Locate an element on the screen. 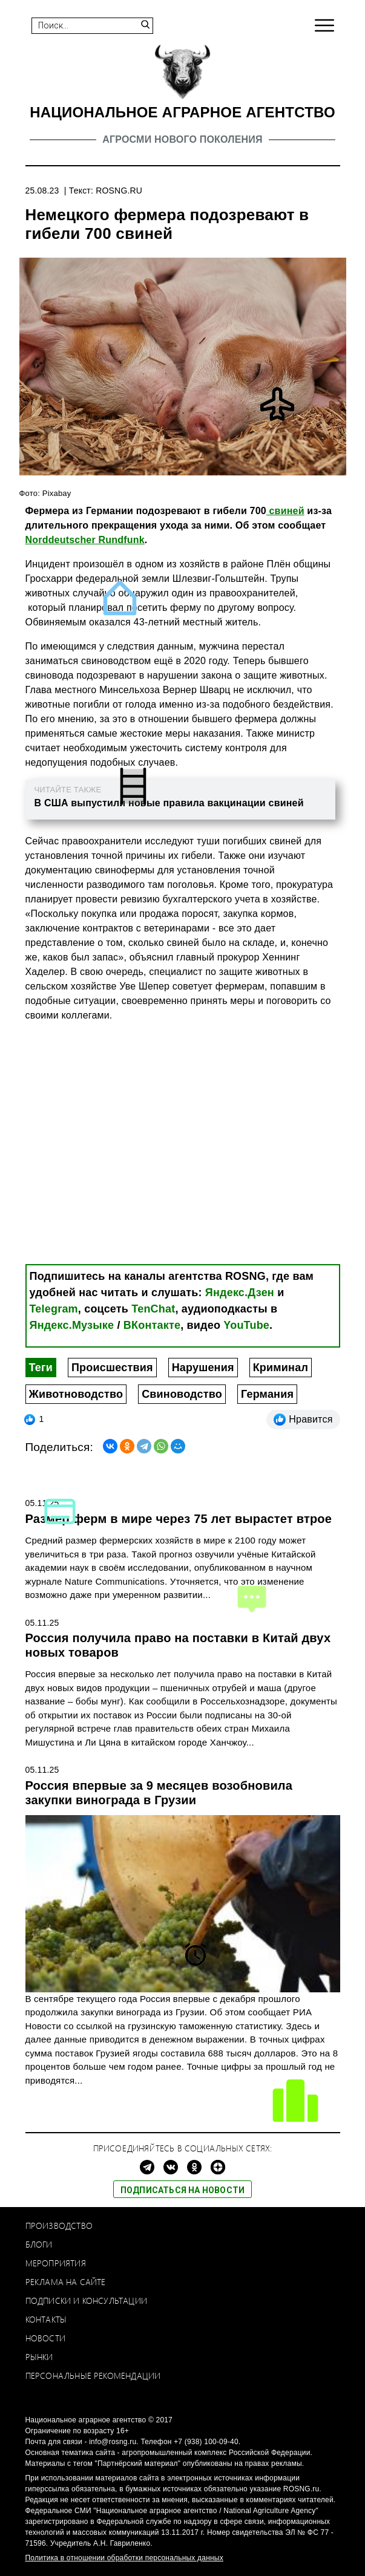  view leaderboard or rankings is located at coordinates (295, 2101).